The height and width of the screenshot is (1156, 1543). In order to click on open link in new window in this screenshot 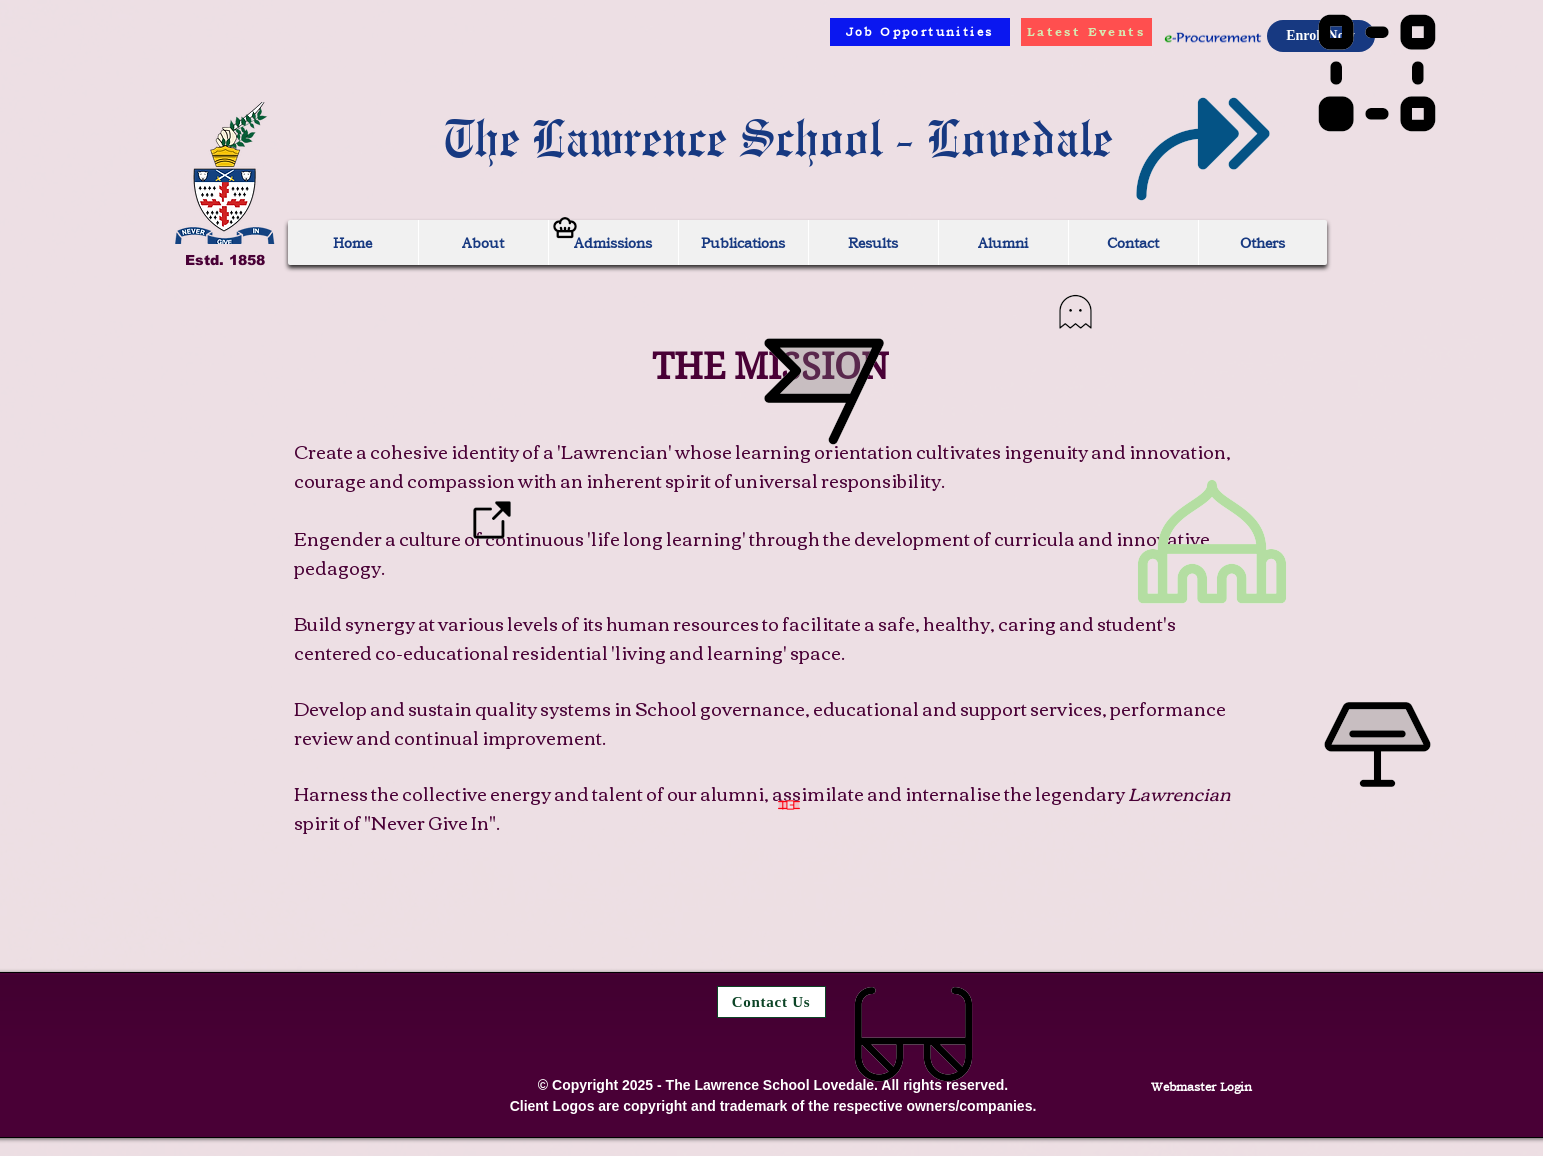, I will do `click(492, 520)`.